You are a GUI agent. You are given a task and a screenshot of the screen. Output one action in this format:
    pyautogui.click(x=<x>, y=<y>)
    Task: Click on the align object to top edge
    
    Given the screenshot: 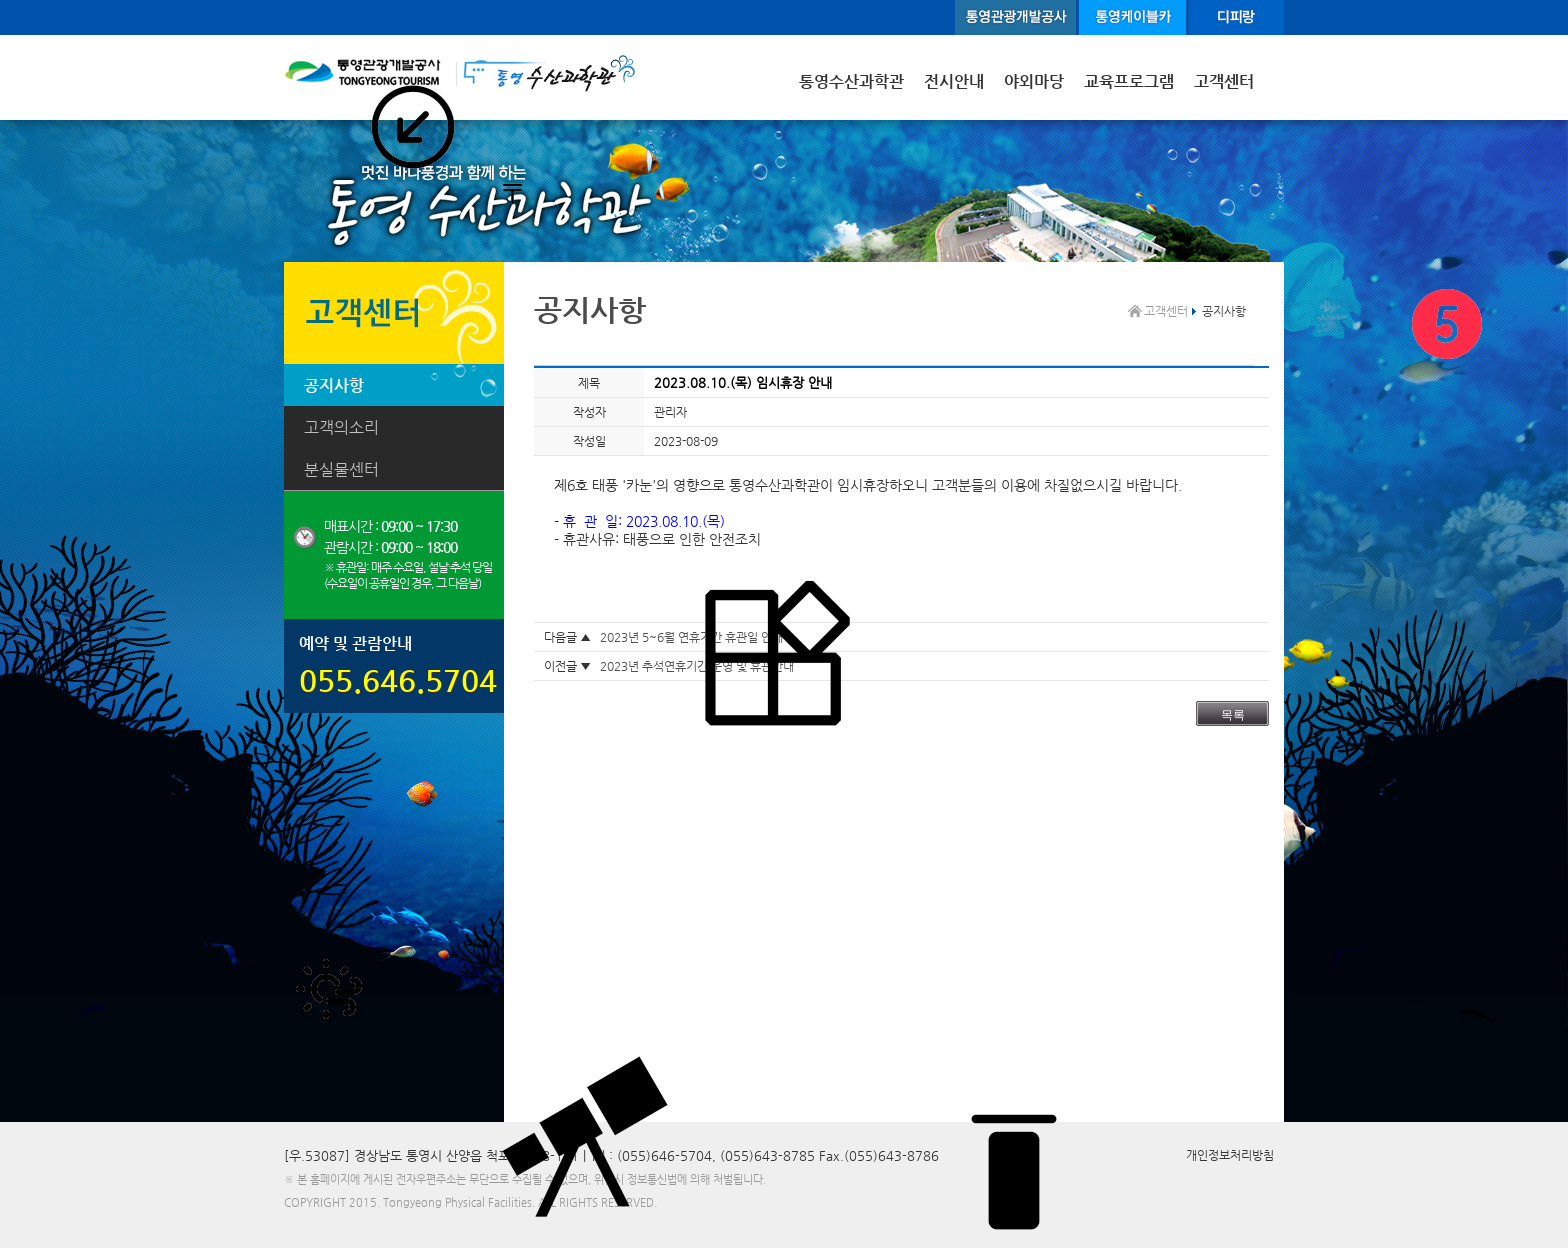 What is the action you would take?
    pyautogui.click(x=1014, y=1170)
    